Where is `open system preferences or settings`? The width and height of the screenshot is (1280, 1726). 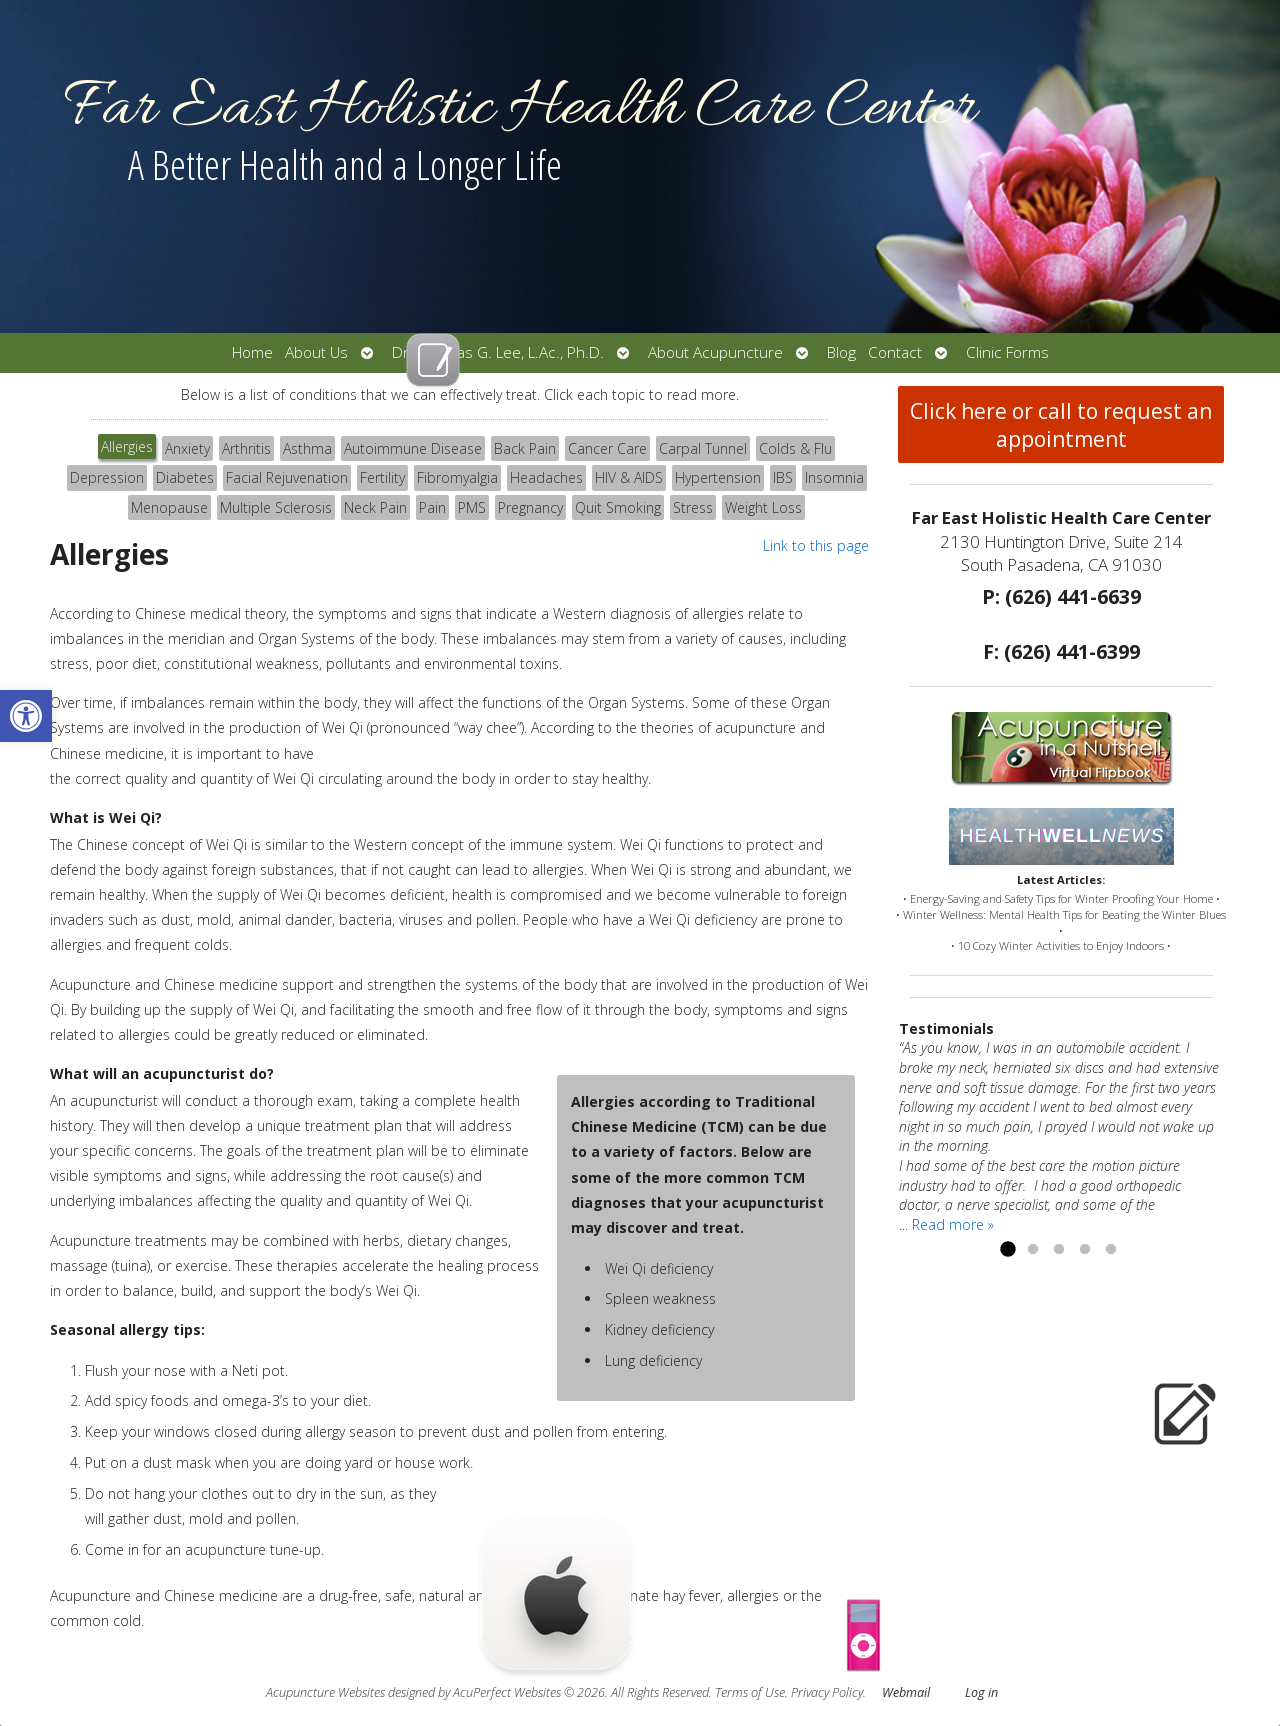 open system preferences or settings is located at coordinates (556, 1595).